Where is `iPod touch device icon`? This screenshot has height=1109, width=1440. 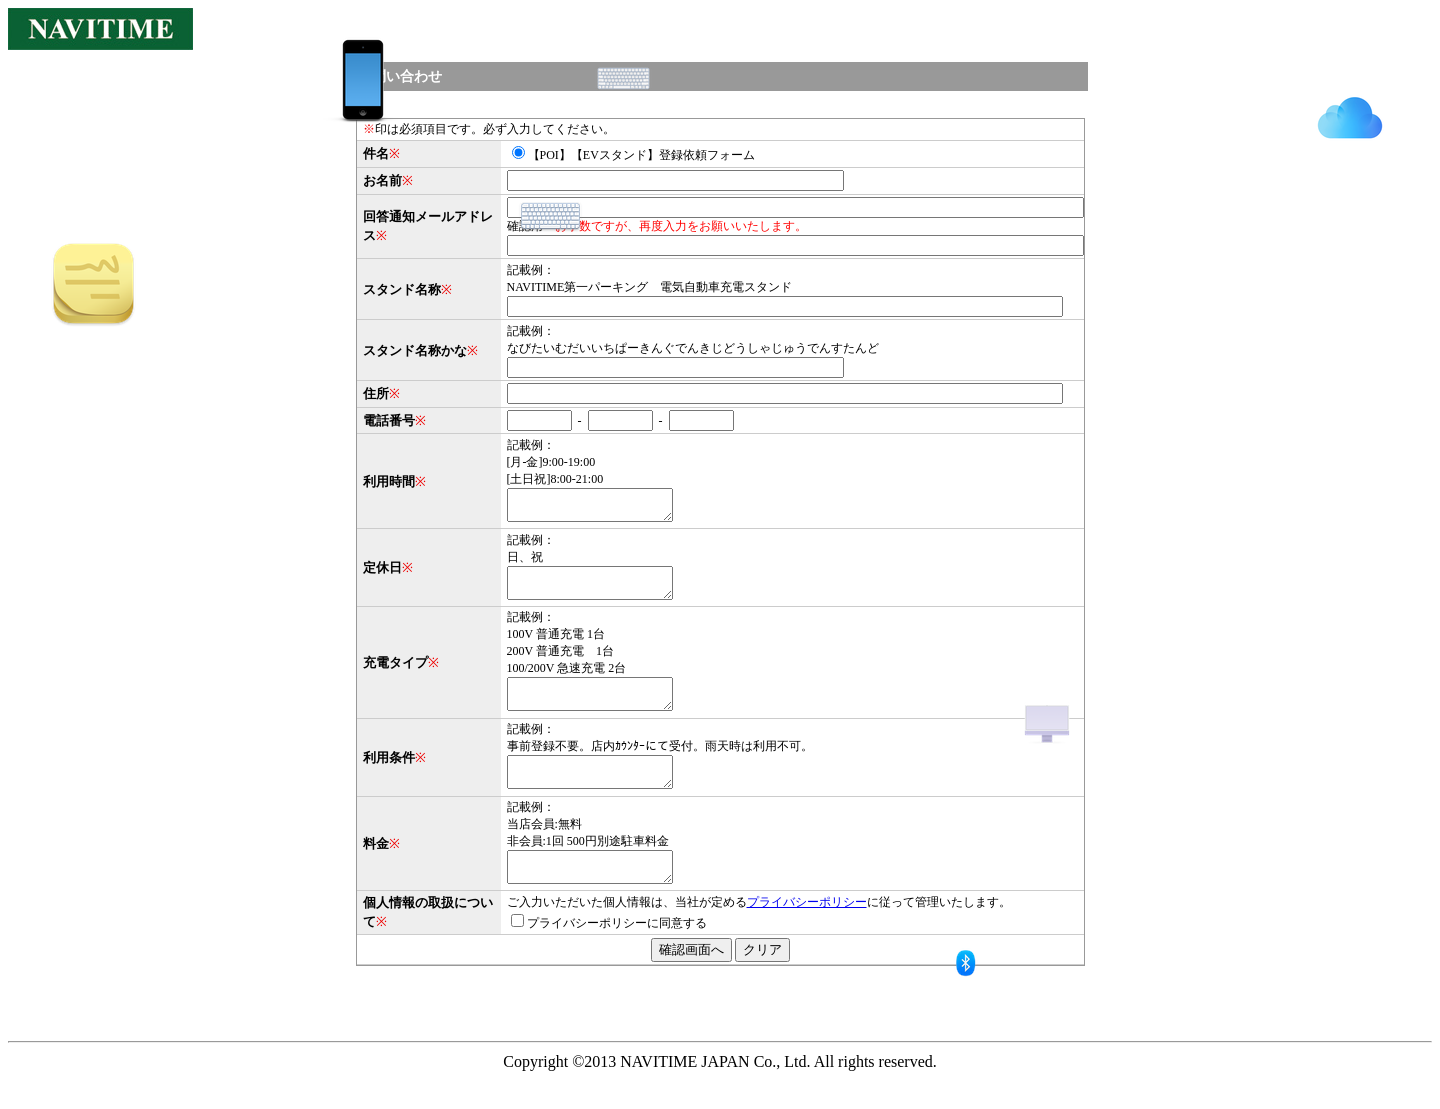 iPod touch device icon is located at coordinates (363, 79).